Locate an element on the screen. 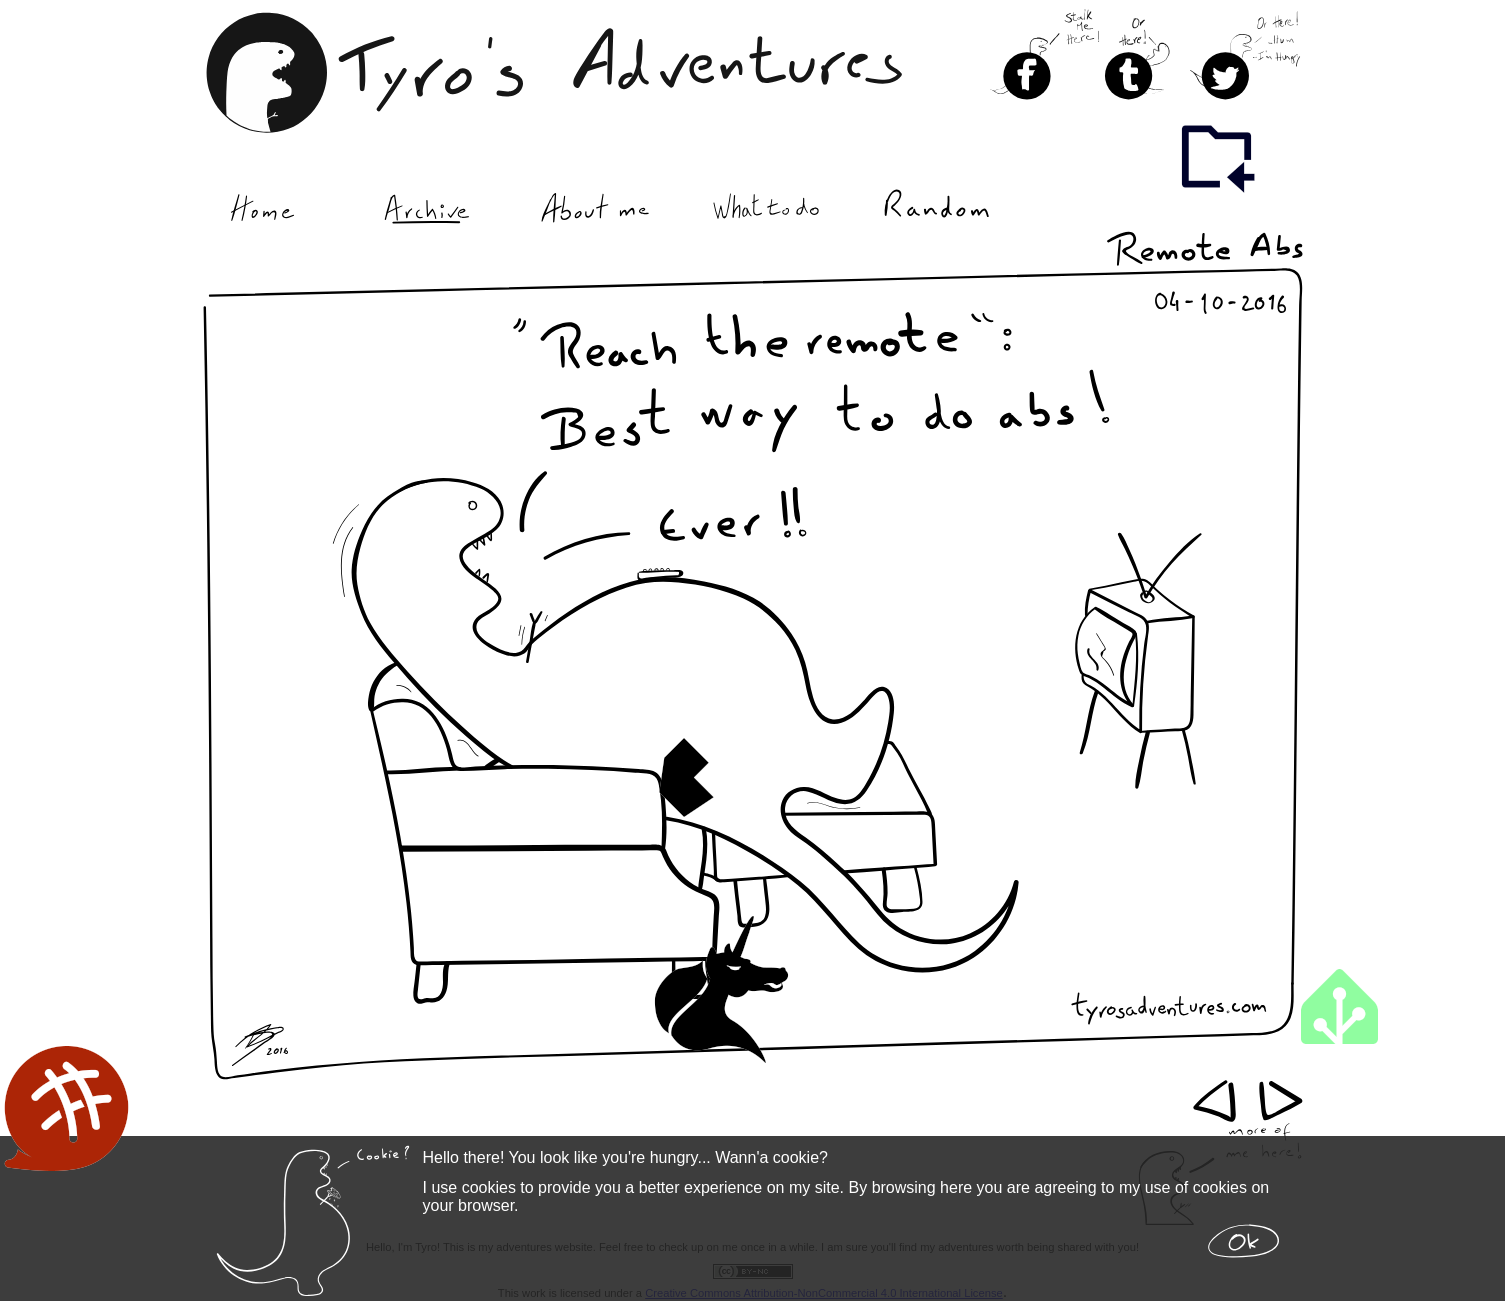  bulma CSS framework logo is located at coordinates (686, 777).